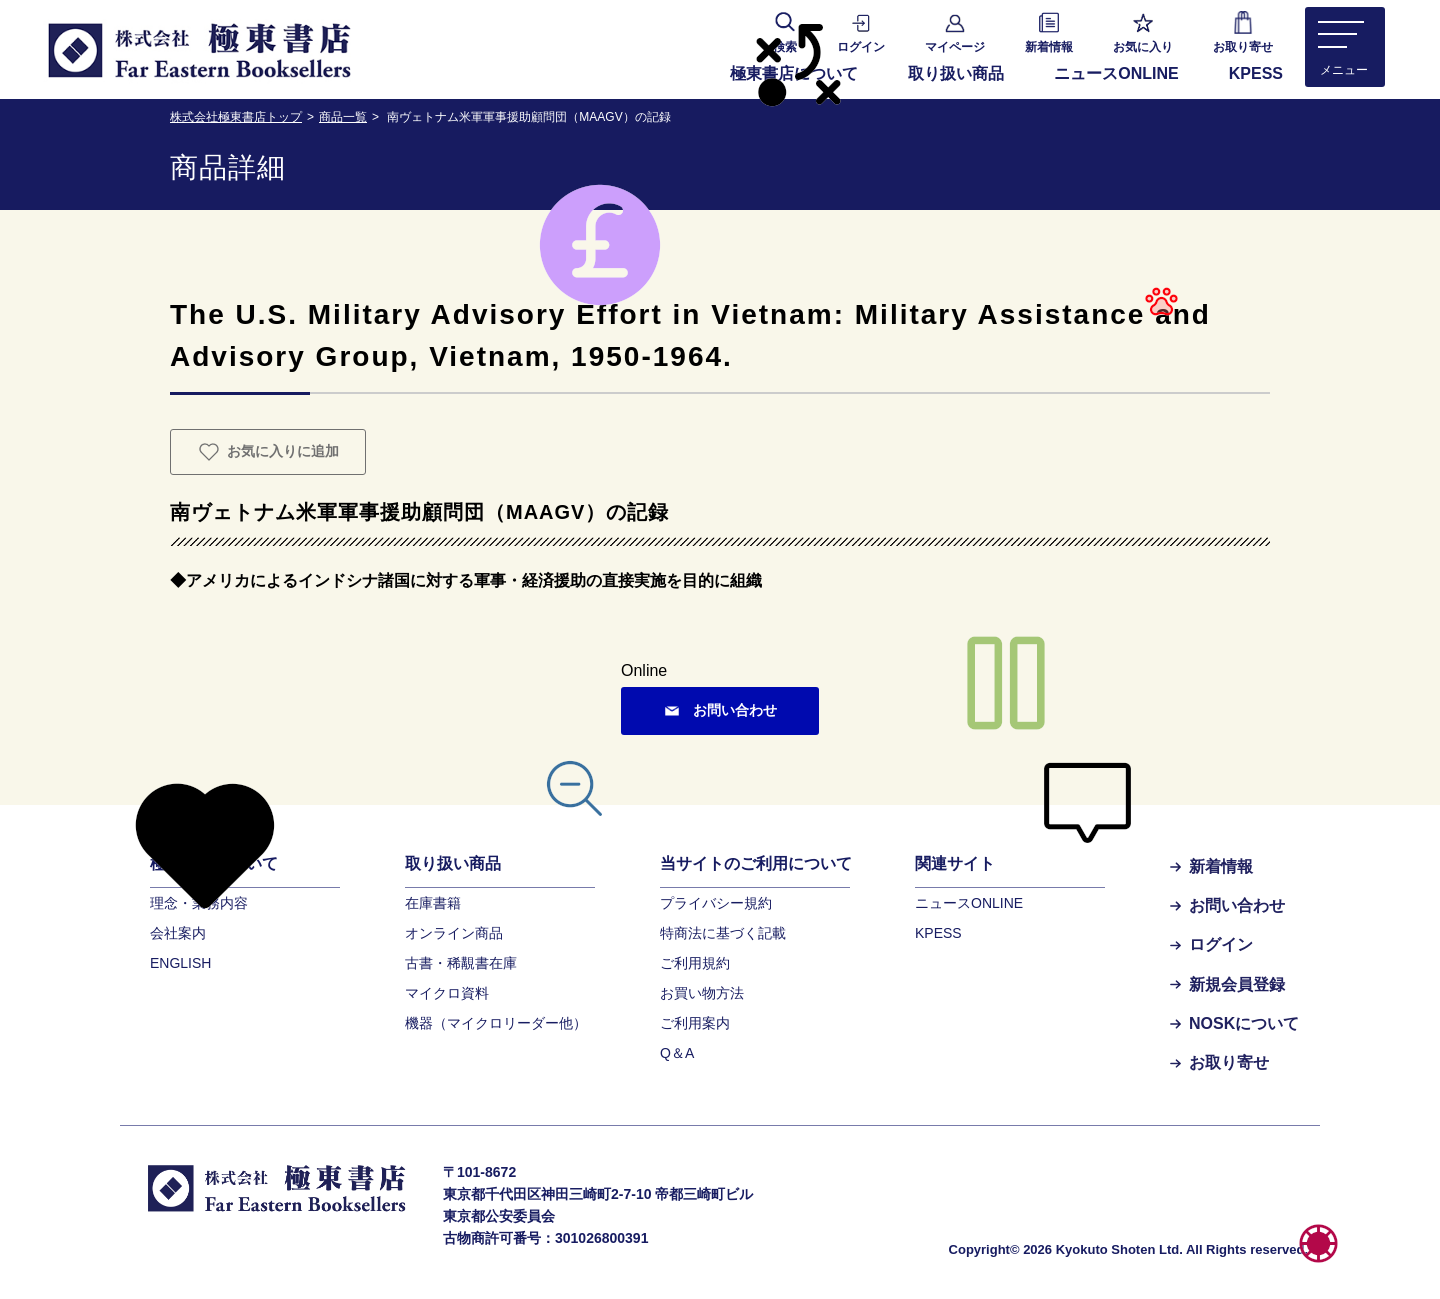 The width and height of the screenshot is (1440, 1299). I want to click on access casino or gambling games, so click(1318, 1243).